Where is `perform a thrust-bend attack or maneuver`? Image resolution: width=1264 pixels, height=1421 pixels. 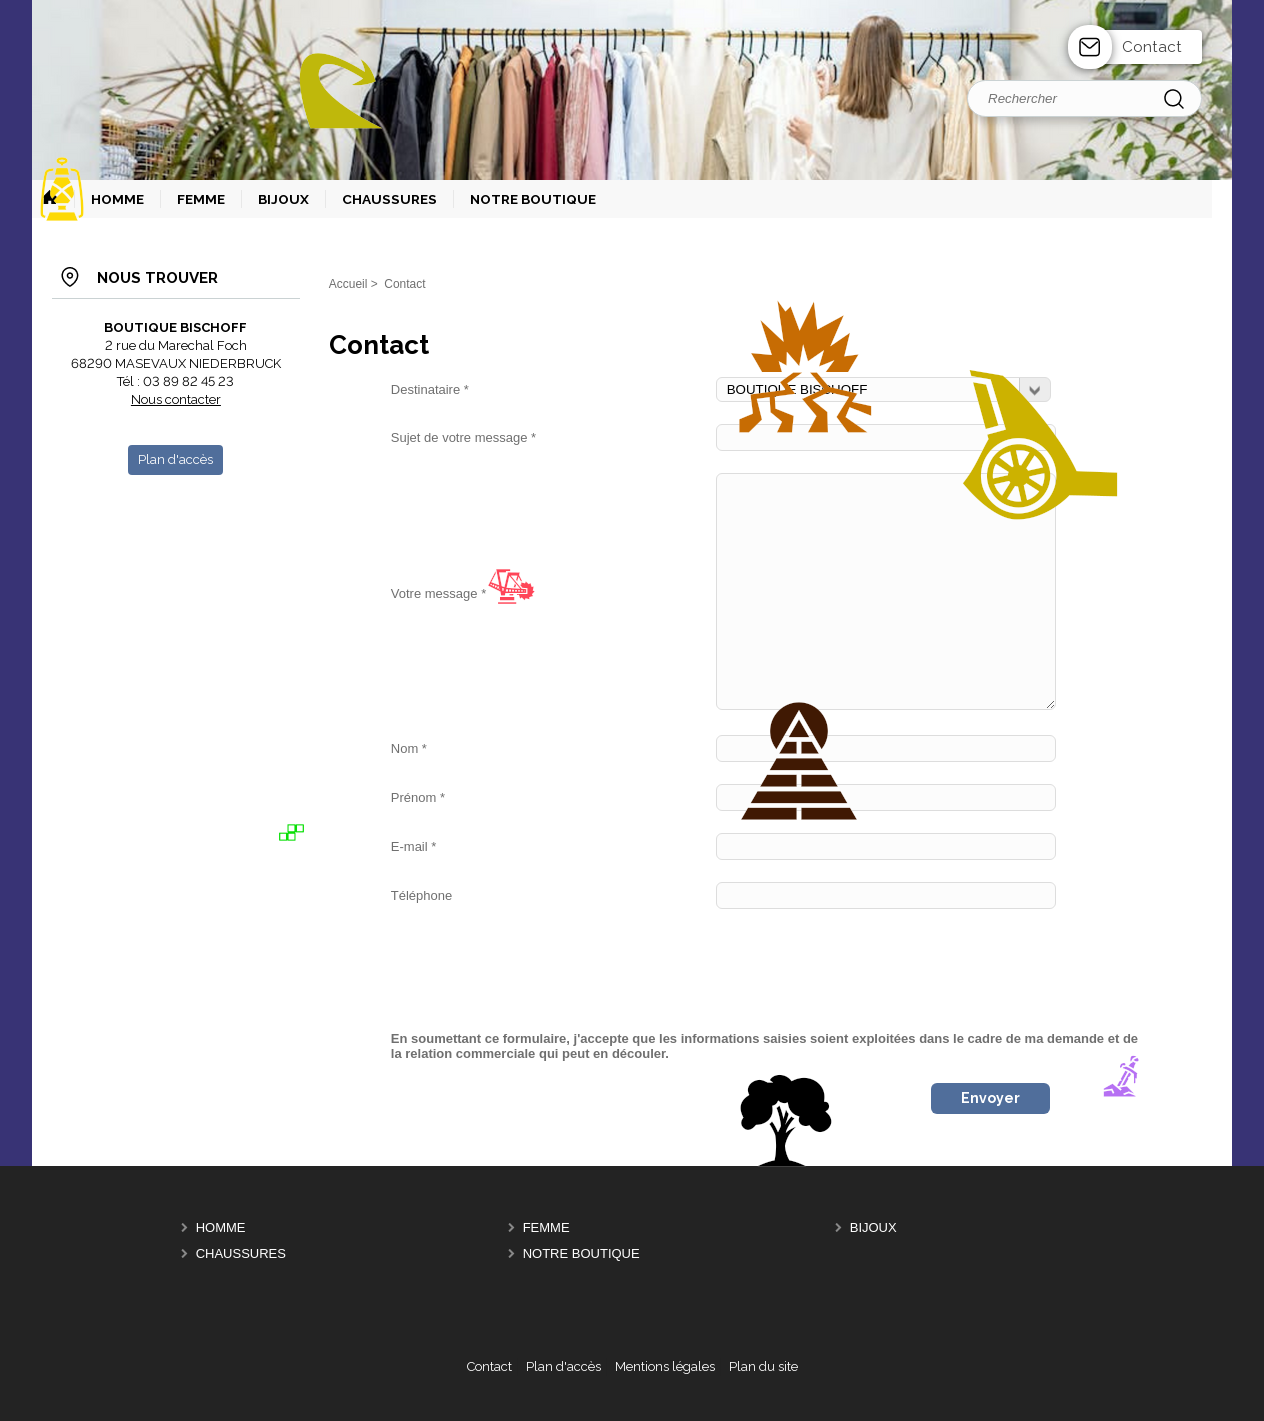 perform a thrust-bend attack or maneuver is located at coordinates (341, 88).